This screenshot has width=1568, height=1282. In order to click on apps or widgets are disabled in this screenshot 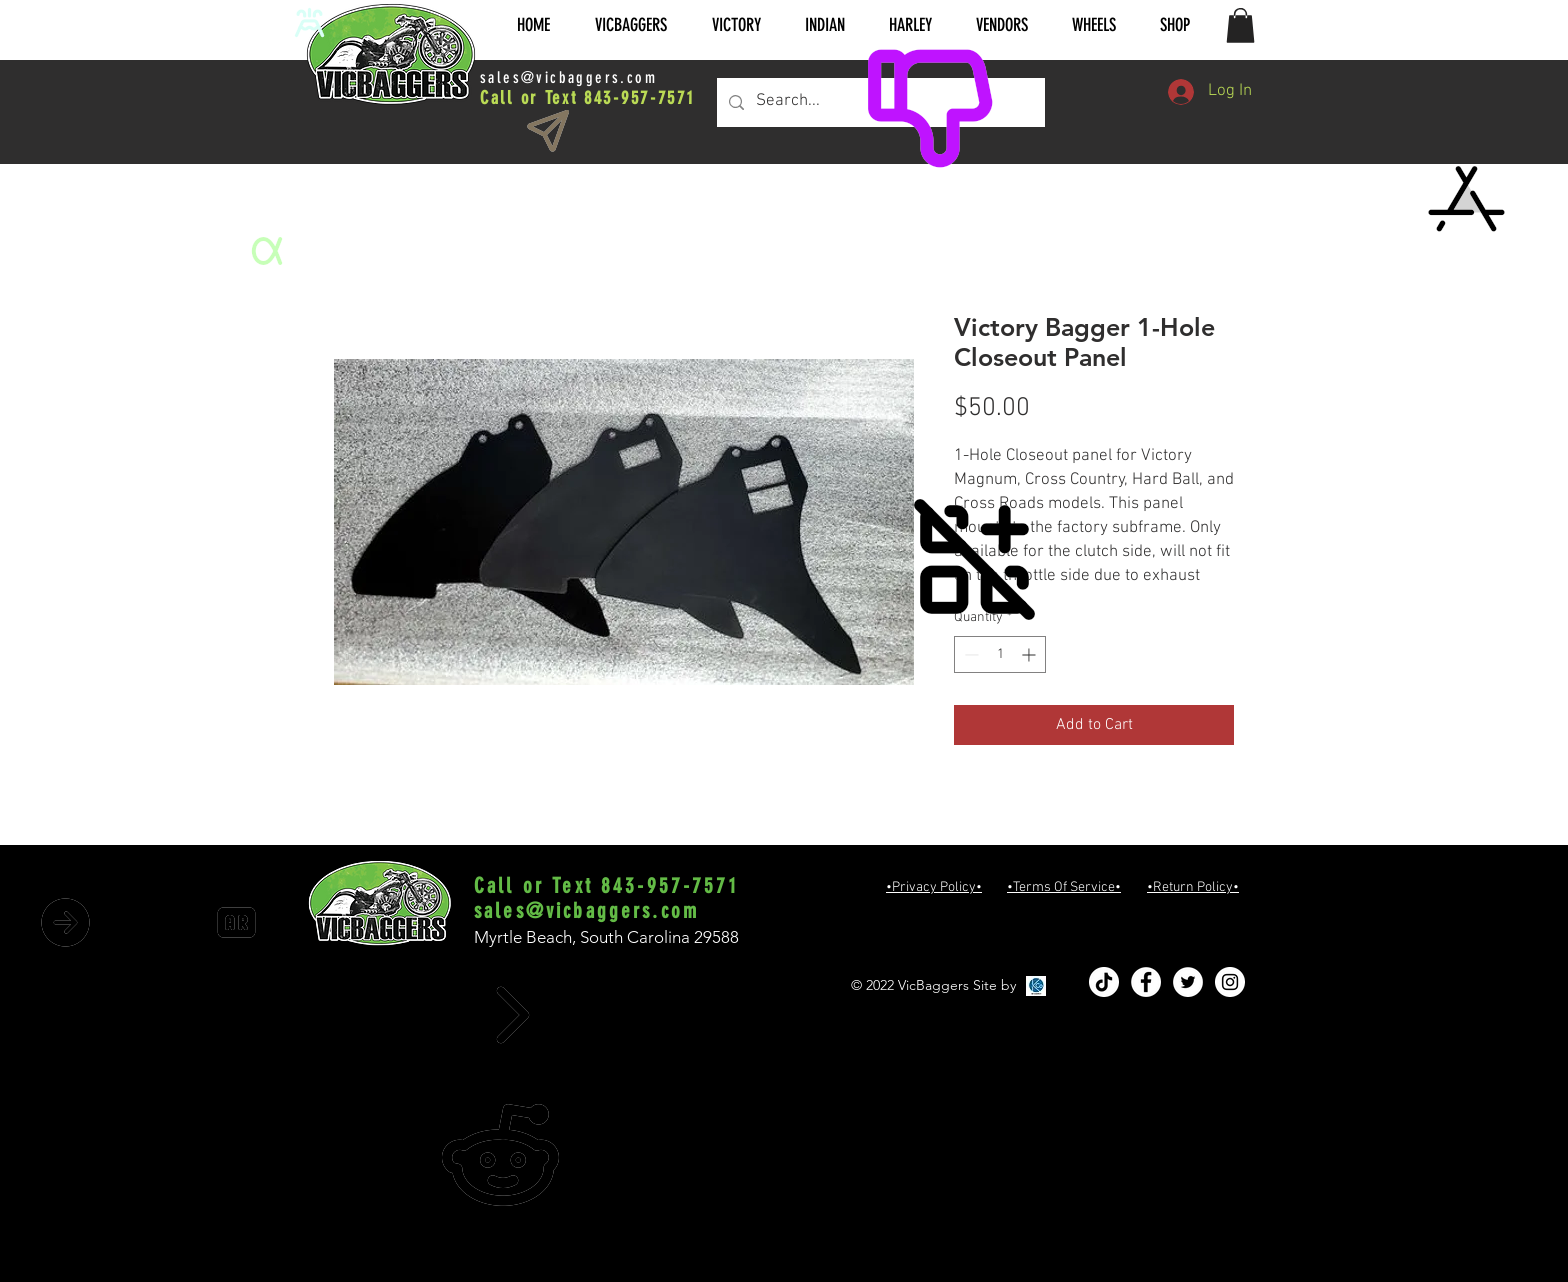, I will do `click(974, 559)`.